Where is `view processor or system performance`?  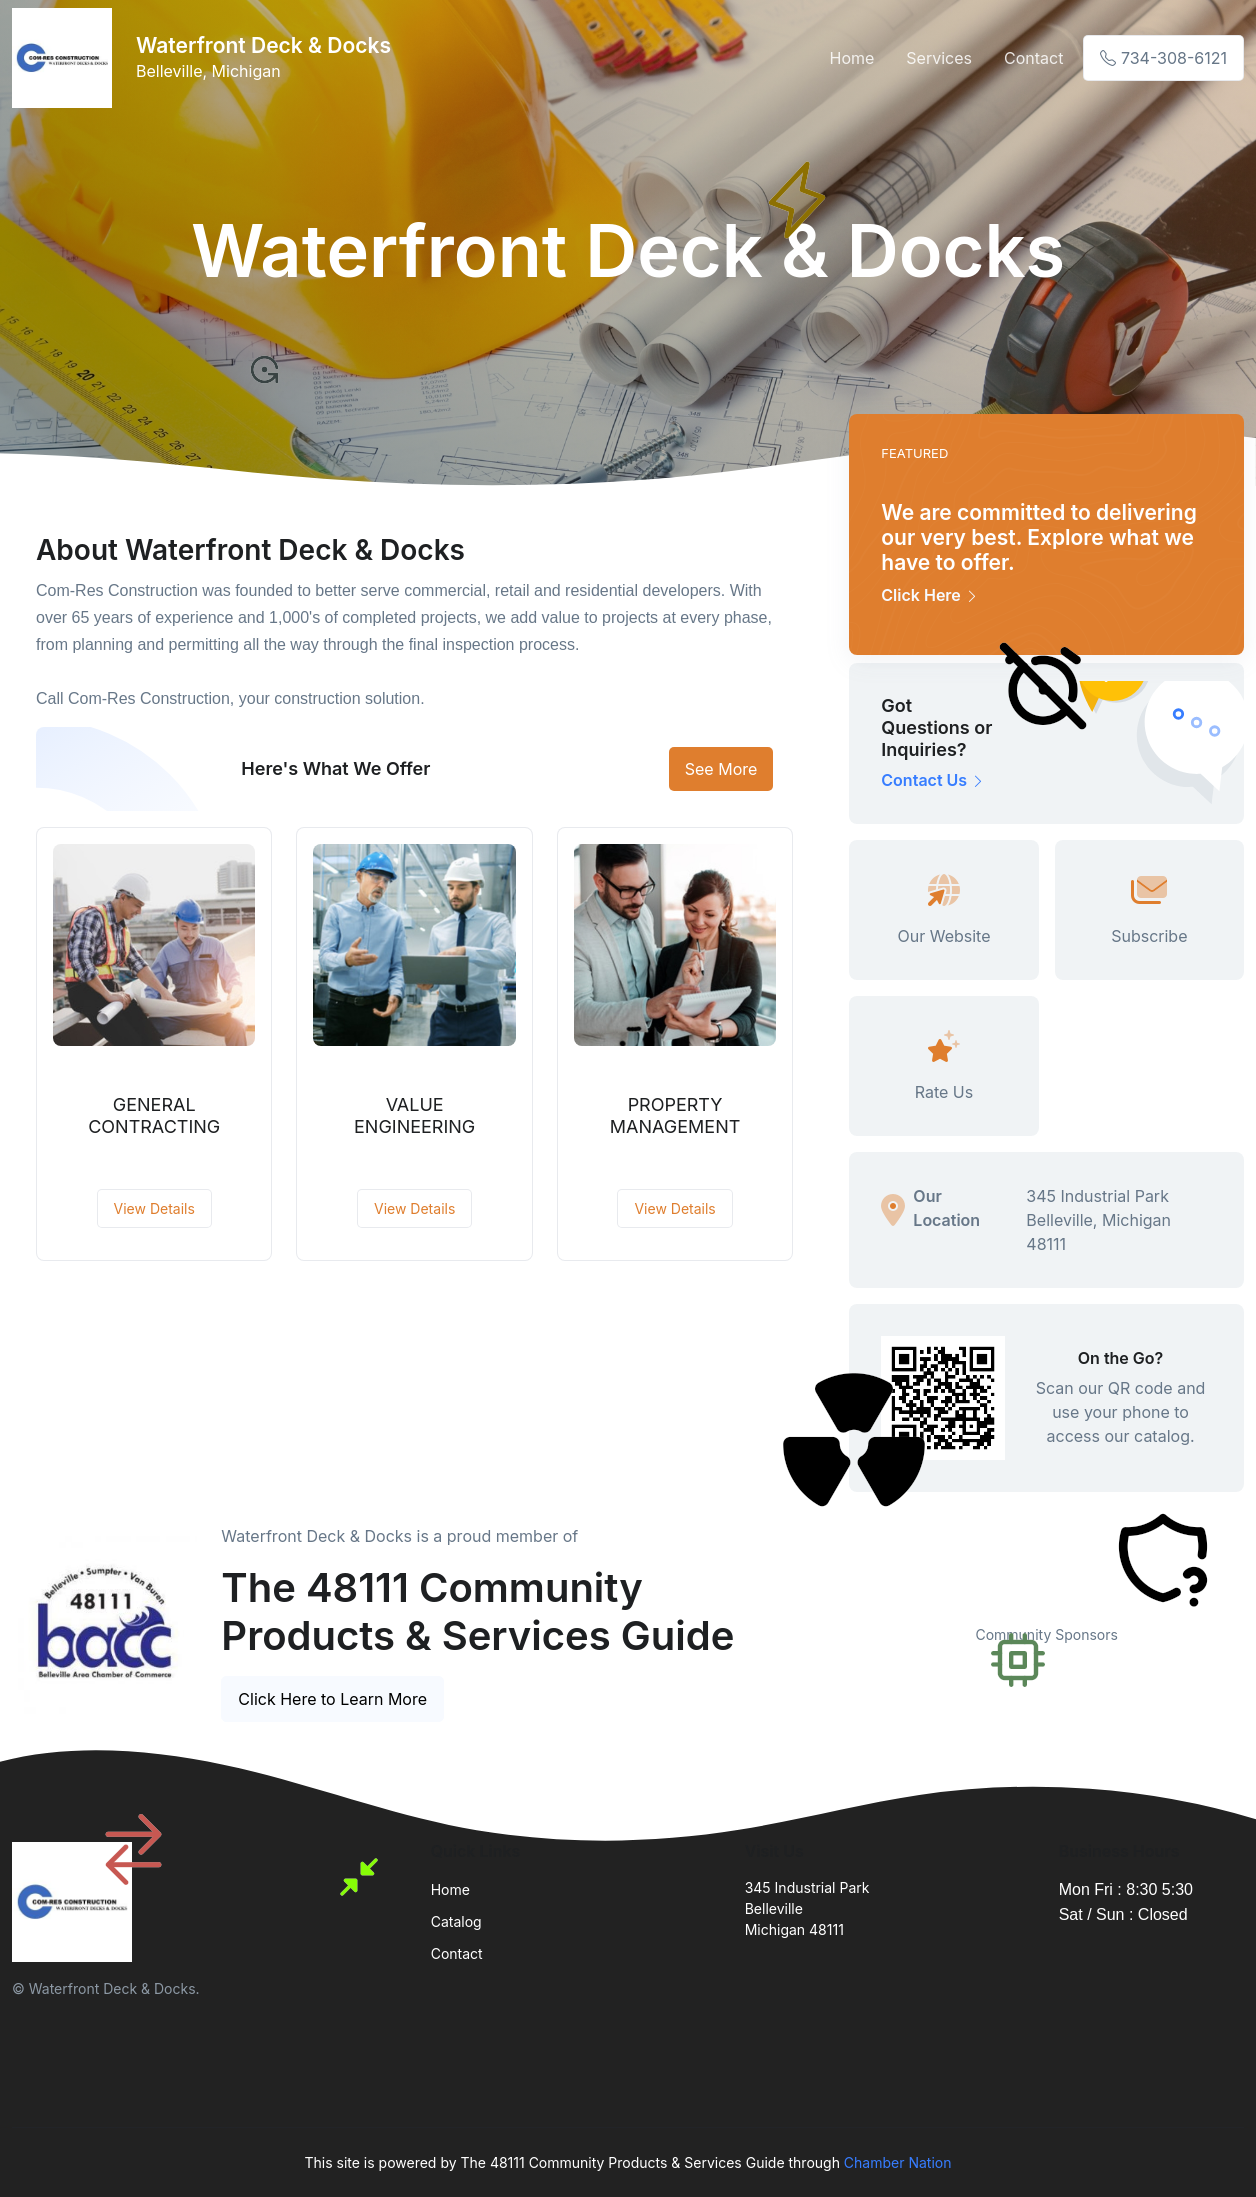 view processor or system performance is located at coordinates (1018, 1660).